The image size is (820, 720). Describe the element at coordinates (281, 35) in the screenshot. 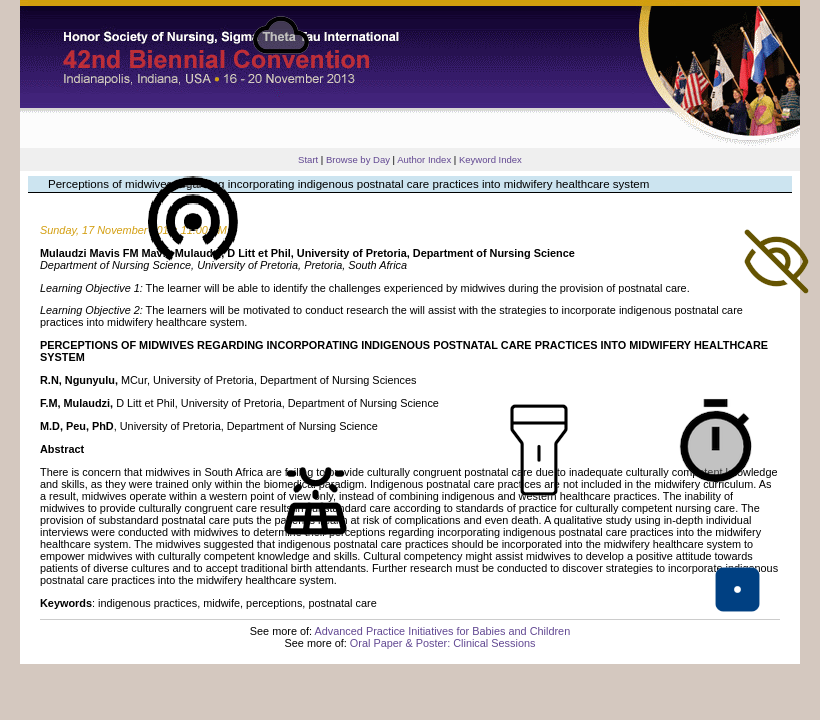

I see `view current weather conditions` at that location.